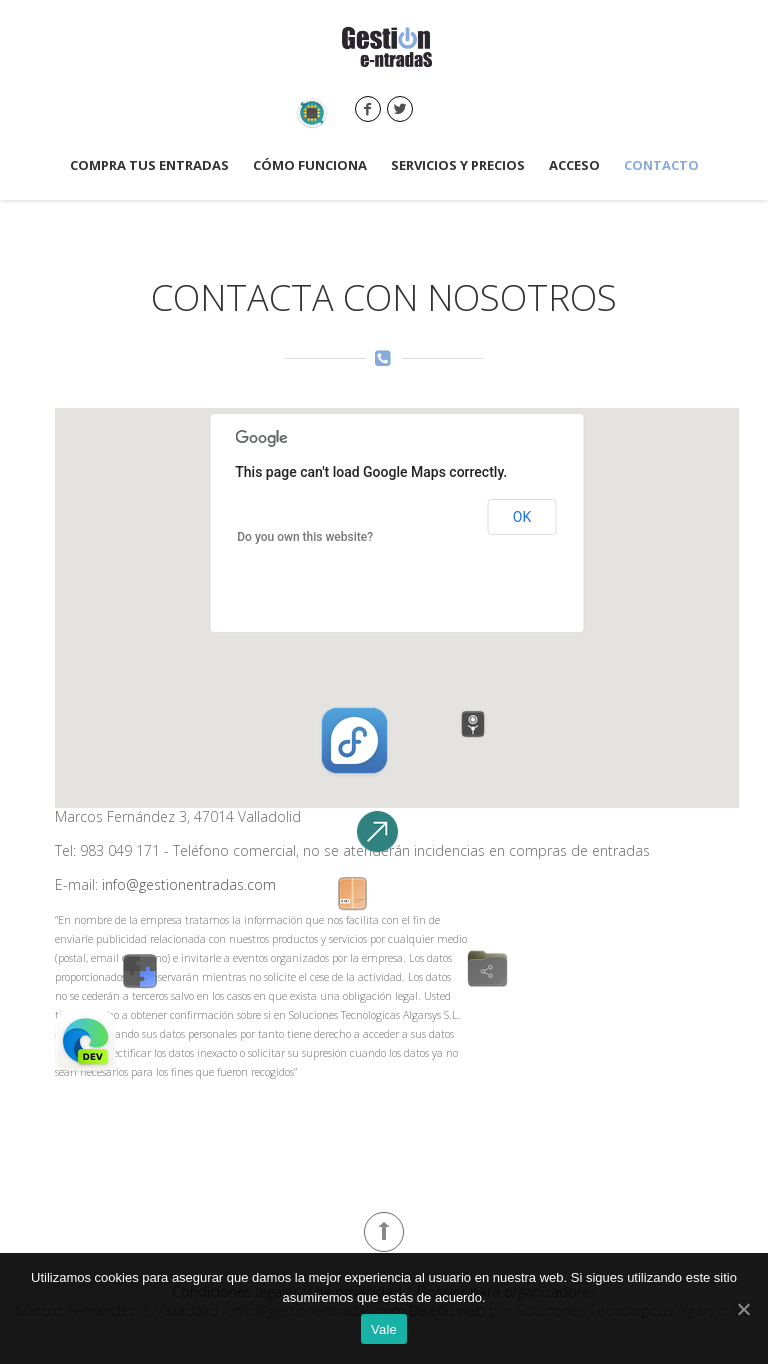 The width and height of the screenshot is (768, 1364). Describe the element at coordinates (377, 831) in the screenshot. I see `indicates a symbolic link or shortcut to another file` at that location.